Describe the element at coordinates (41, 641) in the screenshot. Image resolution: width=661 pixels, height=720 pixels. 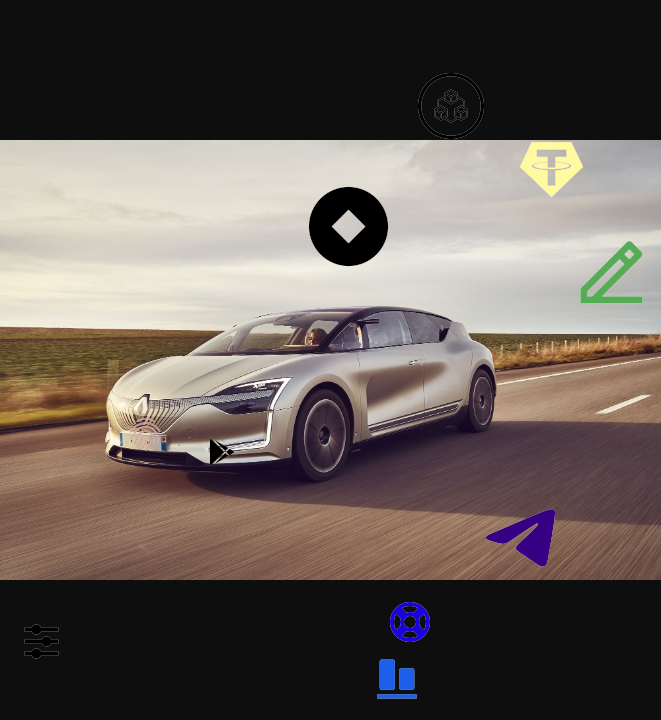
I see `adjust audio or equalizer settings` at that location.